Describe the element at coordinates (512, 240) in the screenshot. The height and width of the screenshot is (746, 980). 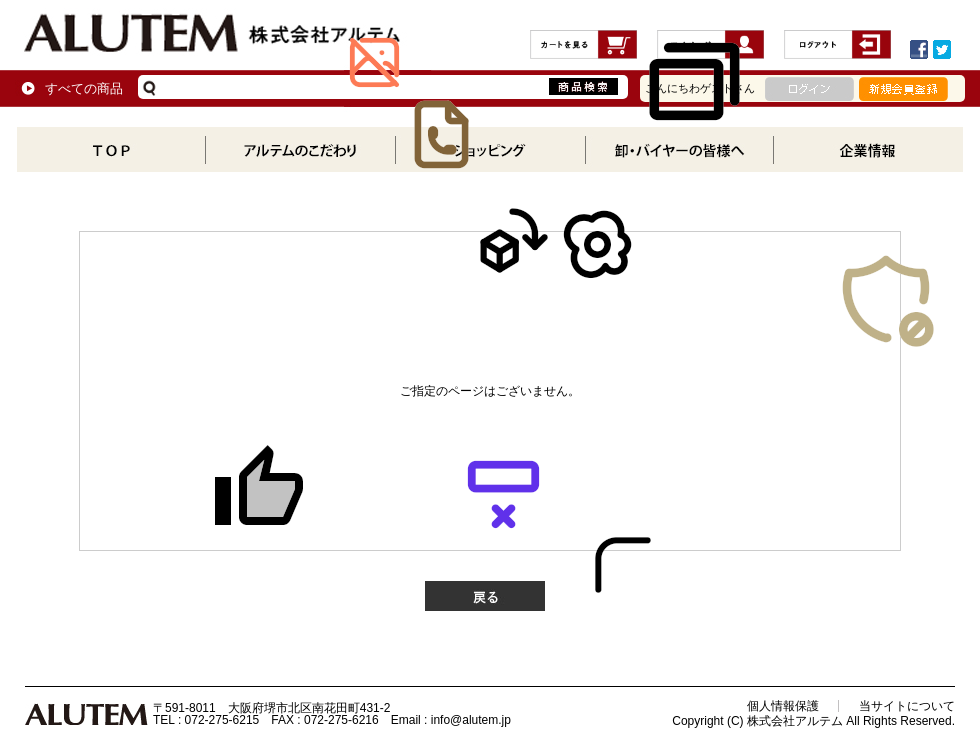
I see `rotate object in 3d space` at that location.